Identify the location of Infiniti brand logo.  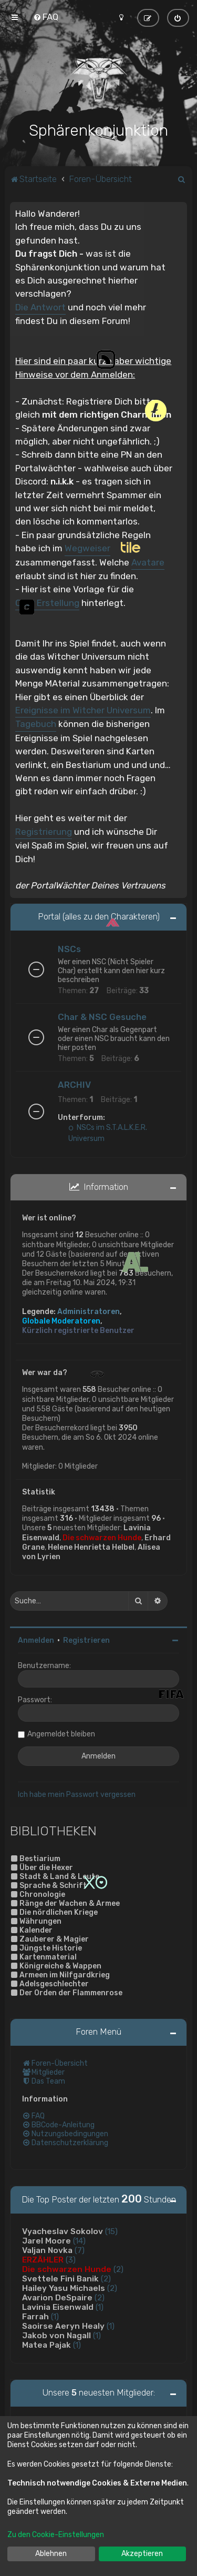
(97, 1374).